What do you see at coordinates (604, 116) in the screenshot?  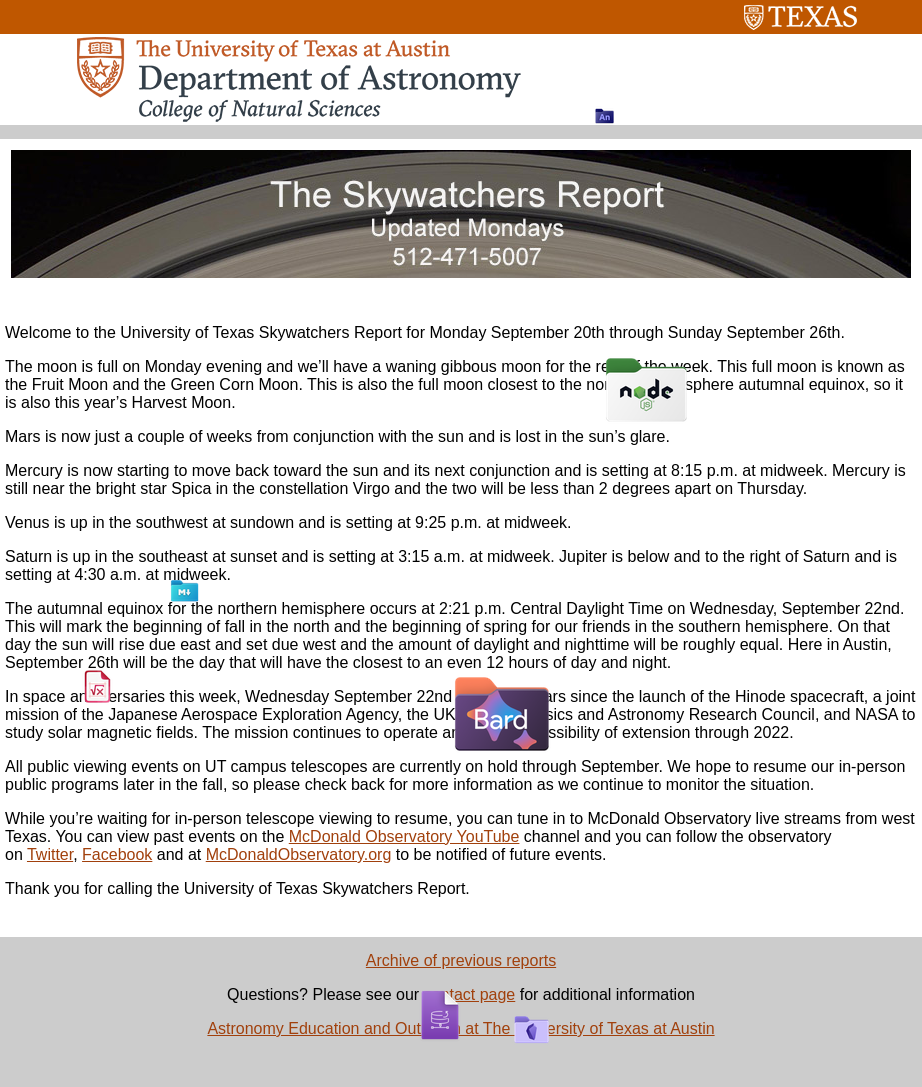 I see `open adobe animate project files folder` at bounding box center [604, 116].